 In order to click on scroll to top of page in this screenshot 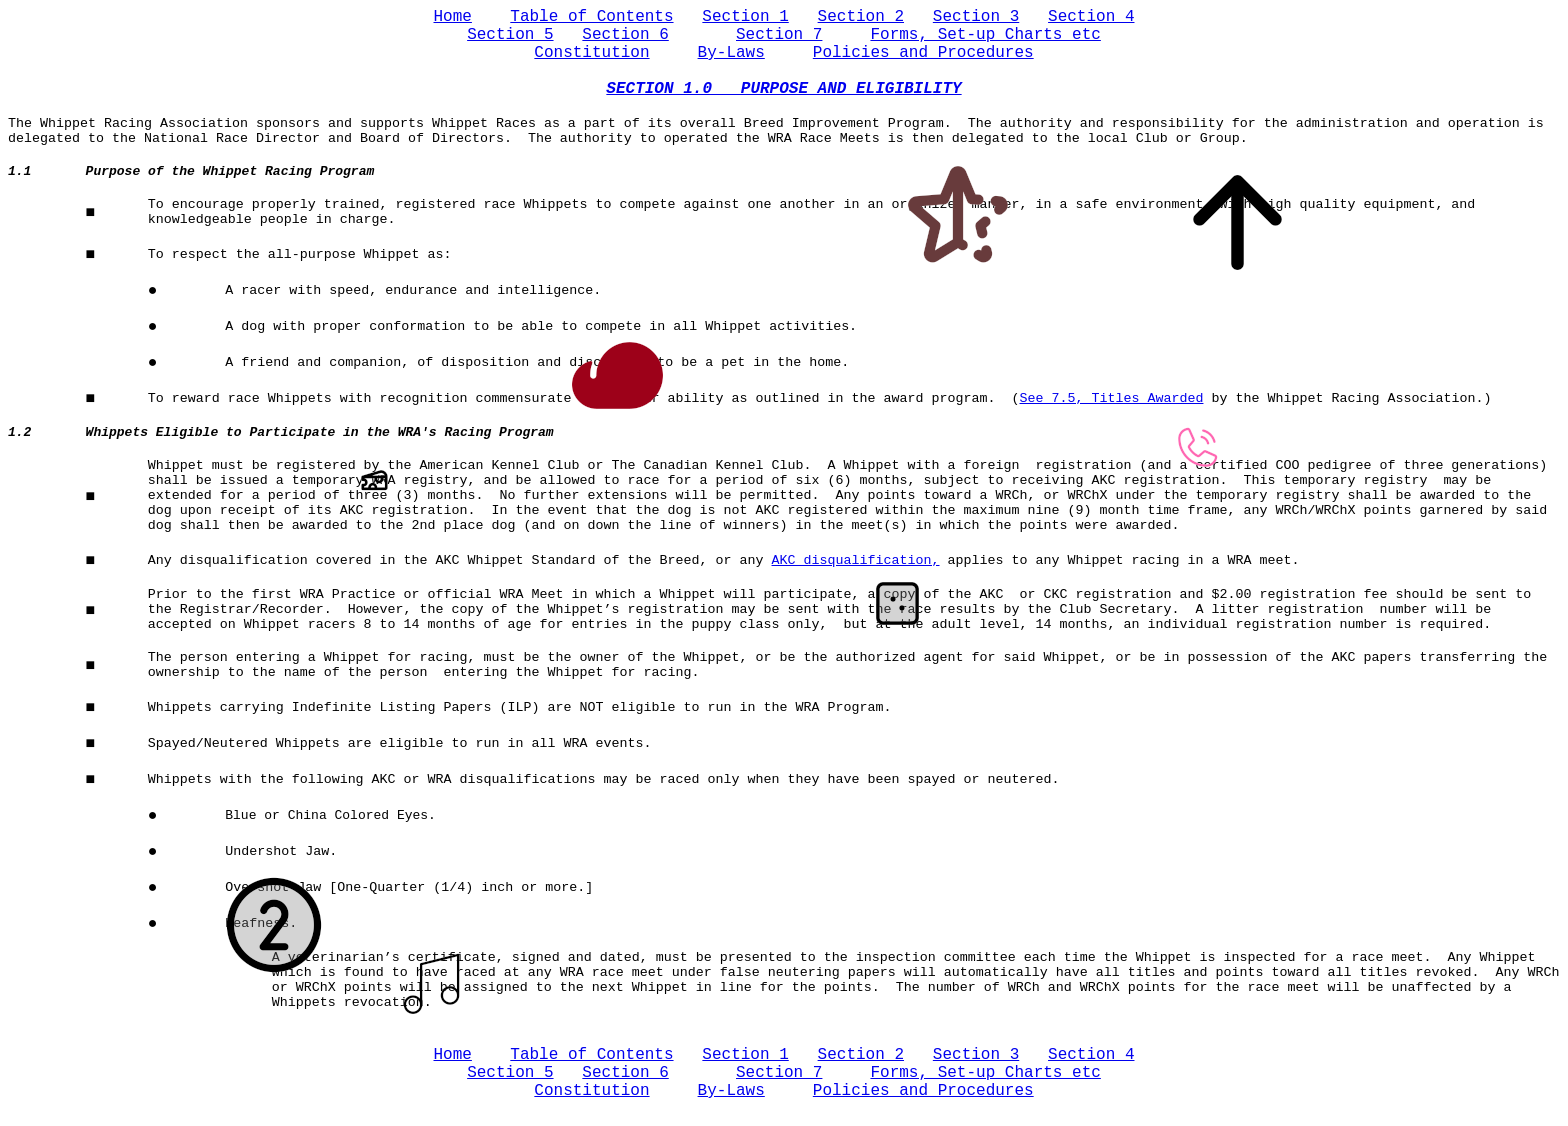, I will do `click(1237, 222)`.